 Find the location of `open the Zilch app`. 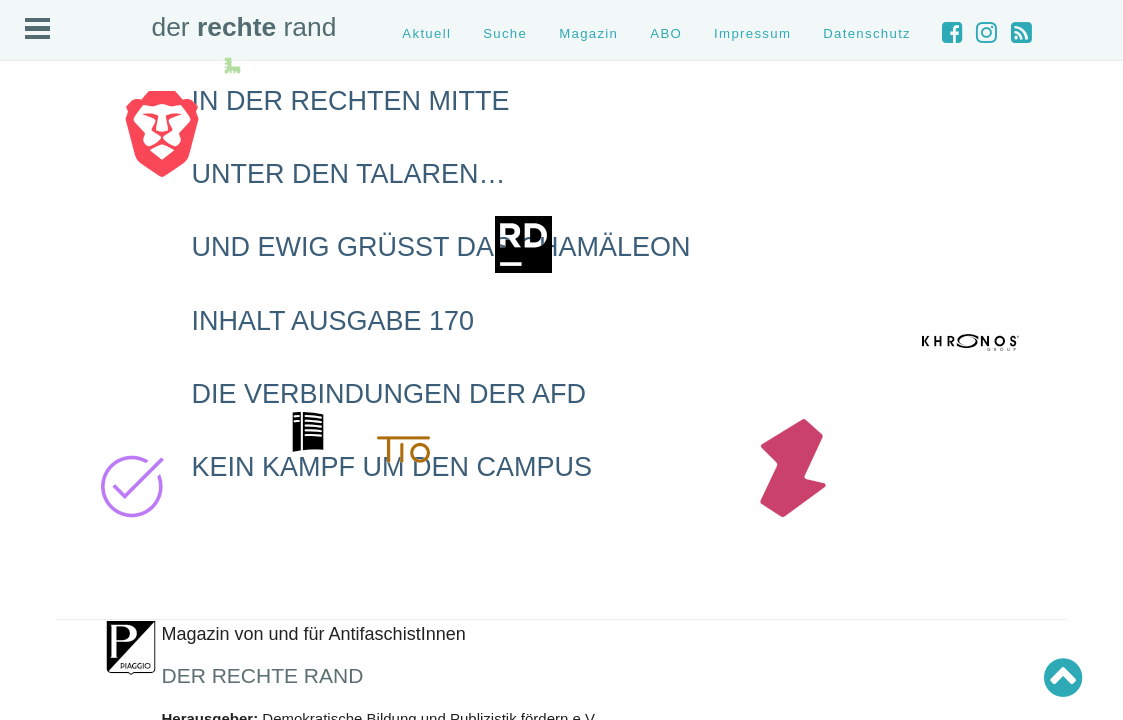

open the Zilch app is located at coordinates (793, 468).